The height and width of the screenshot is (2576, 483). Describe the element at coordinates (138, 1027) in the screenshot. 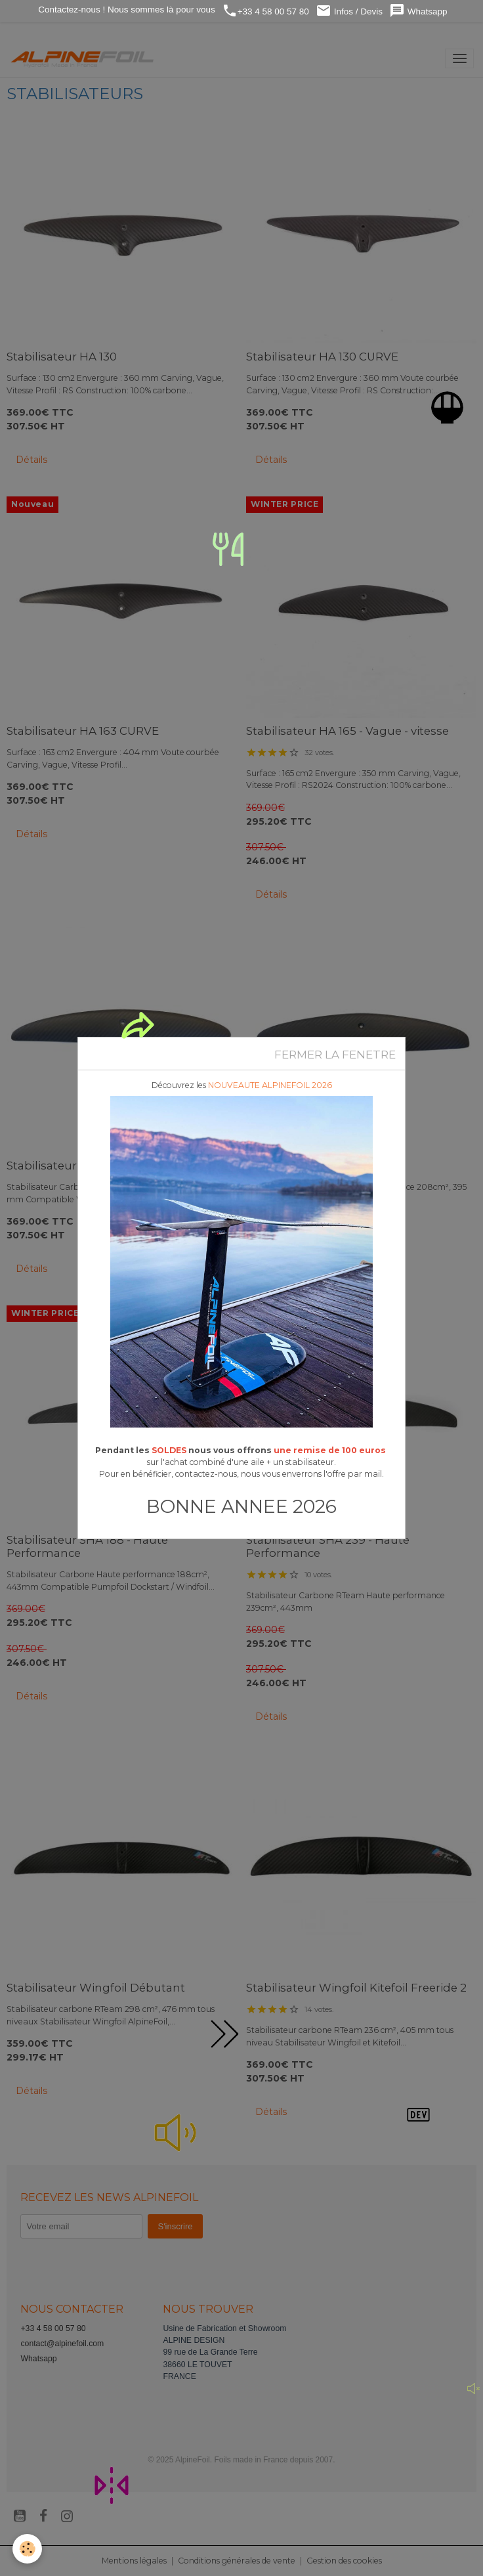

I see `share content with others` at that location.